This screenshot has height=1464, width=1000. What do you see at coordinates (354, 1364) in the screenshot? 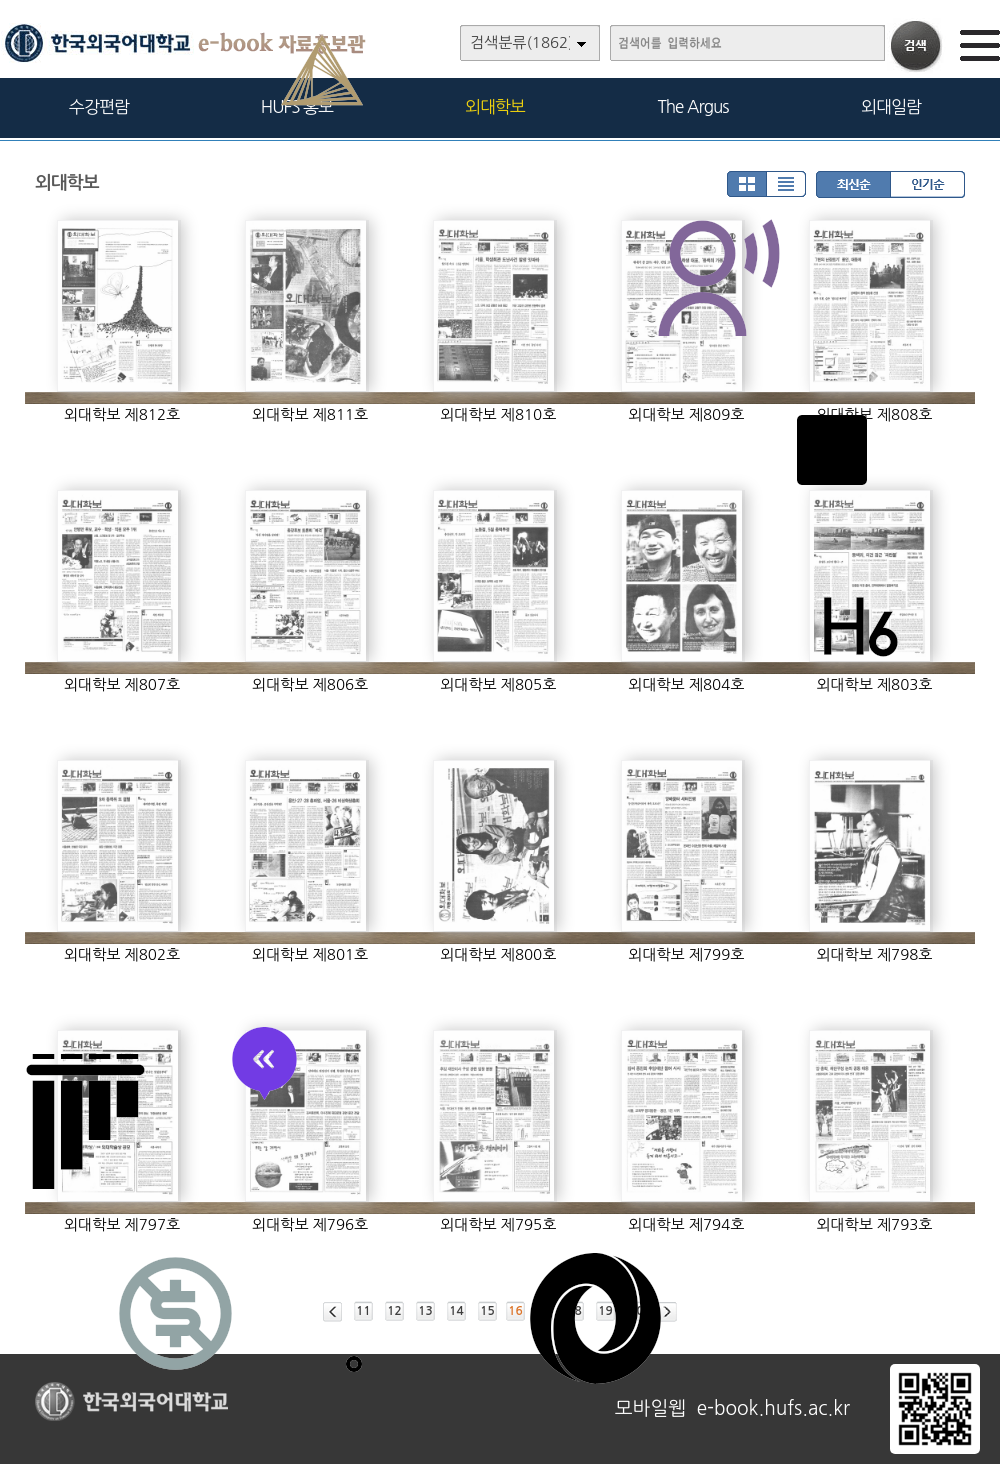
I see `osano privacy platform logo` at bounding box center [354, 1364].